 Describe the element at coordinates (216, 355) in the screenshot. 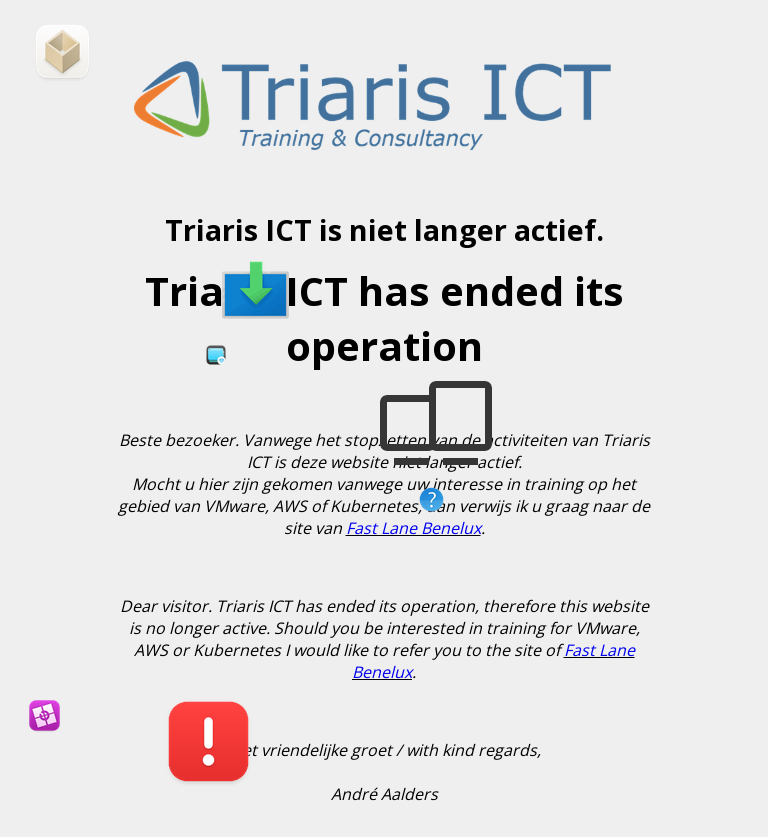

I see `open remote desktop app` at that location.